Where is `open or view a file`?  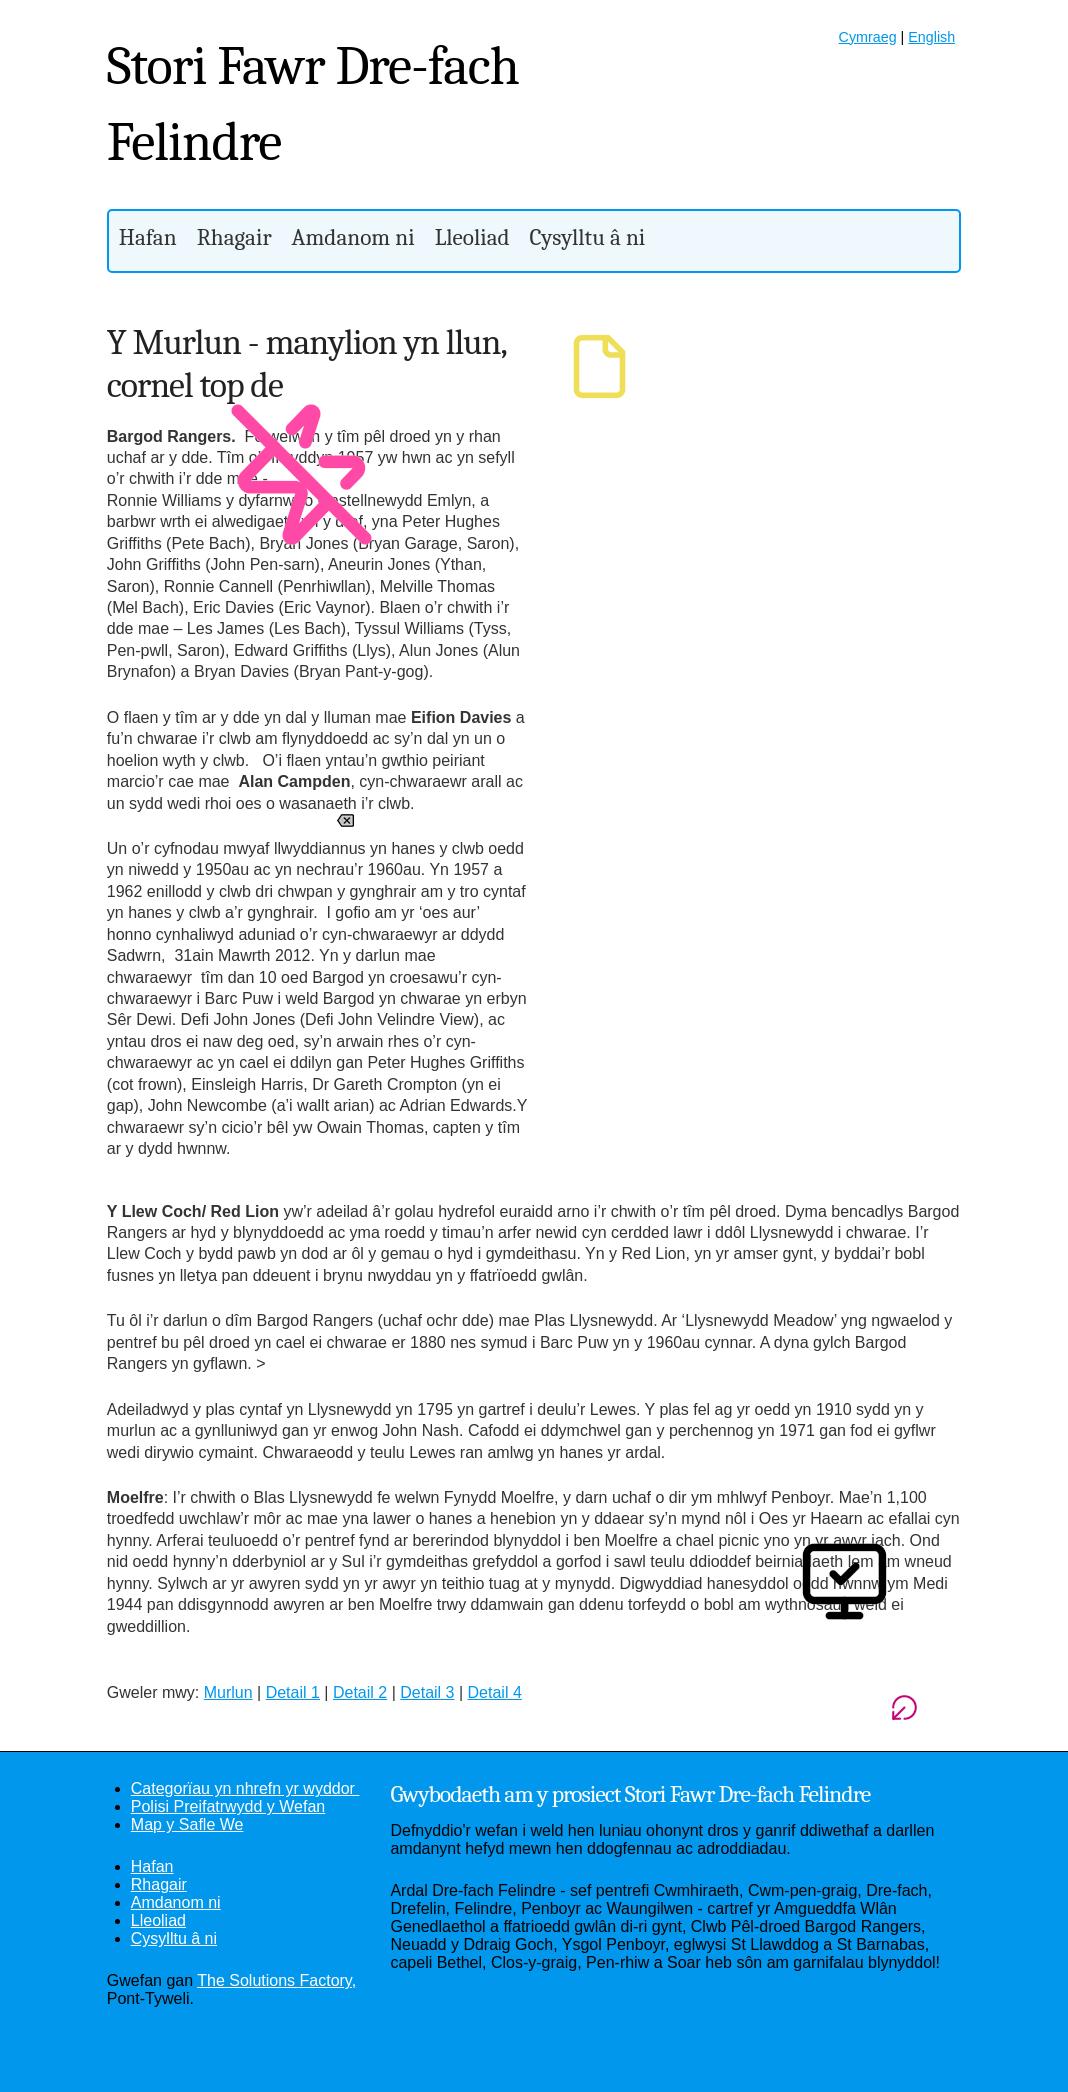
open or view a file is located at coordinates (599, 366).